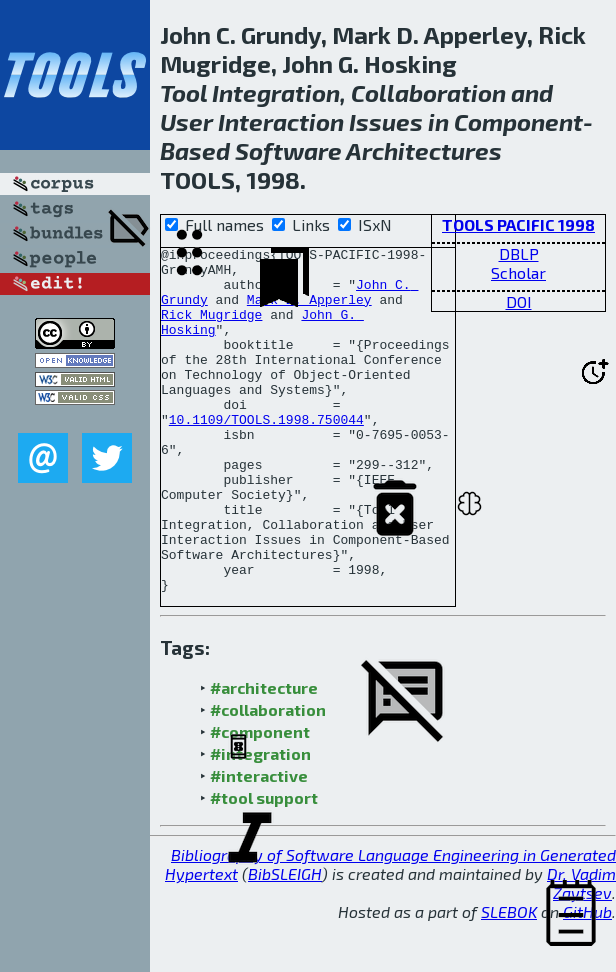  I want to click on apply italic formatting to selected text, so click(250, 841).